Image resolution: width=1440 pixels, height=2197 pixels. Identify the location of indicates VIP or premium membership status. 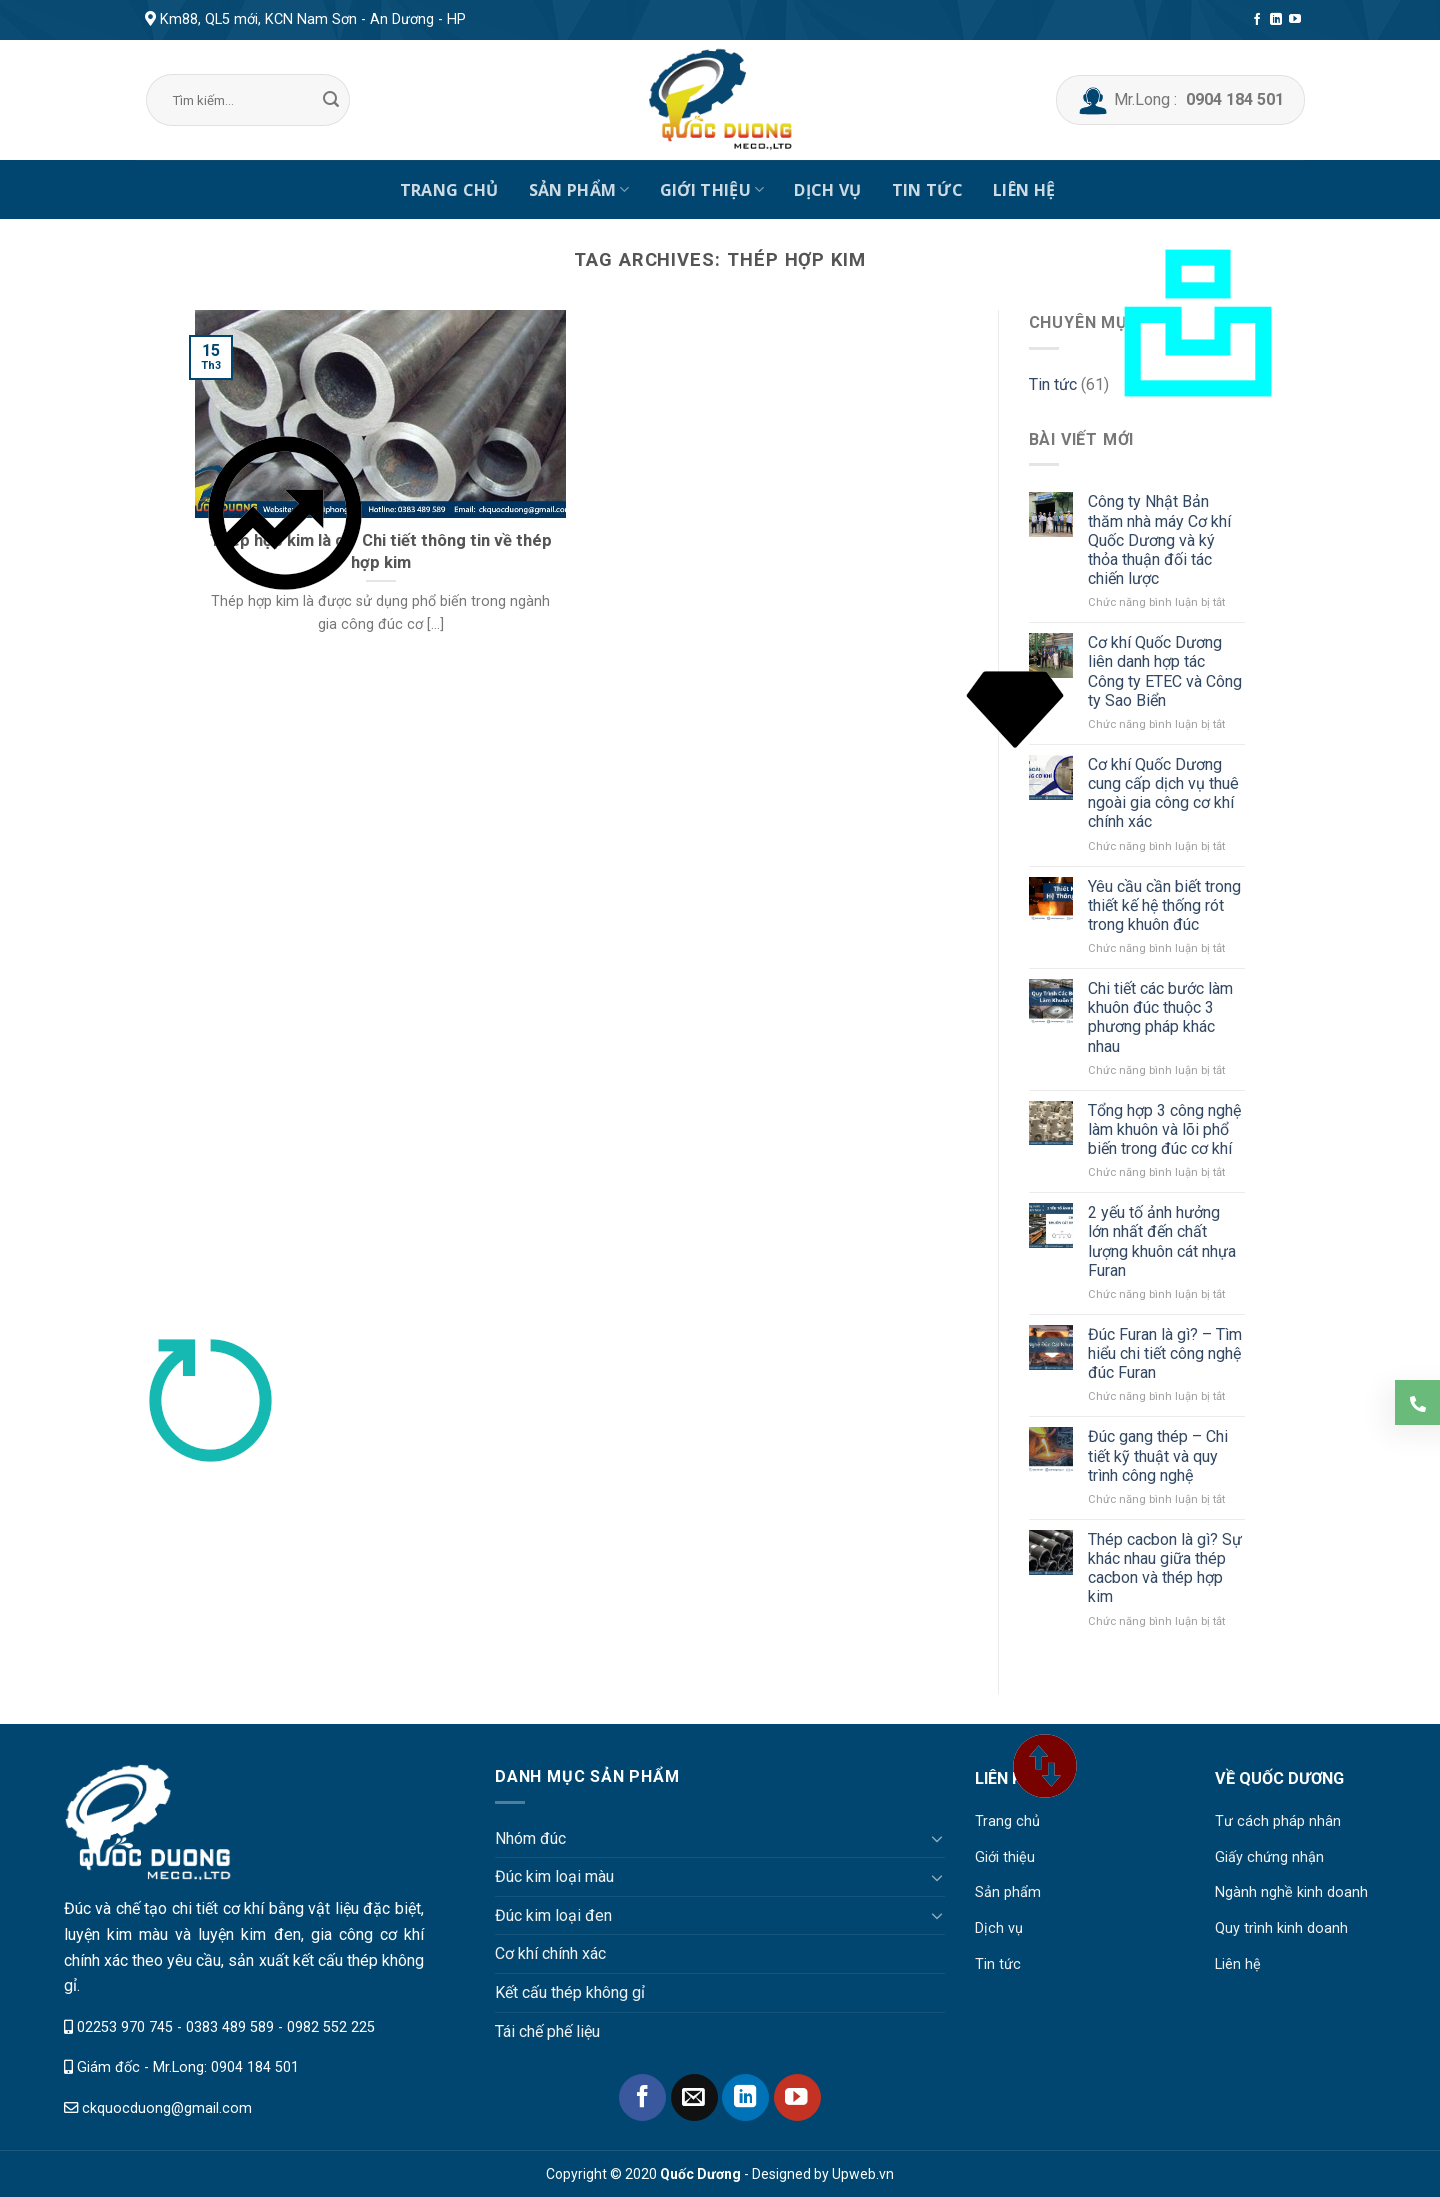
(1015, 708).